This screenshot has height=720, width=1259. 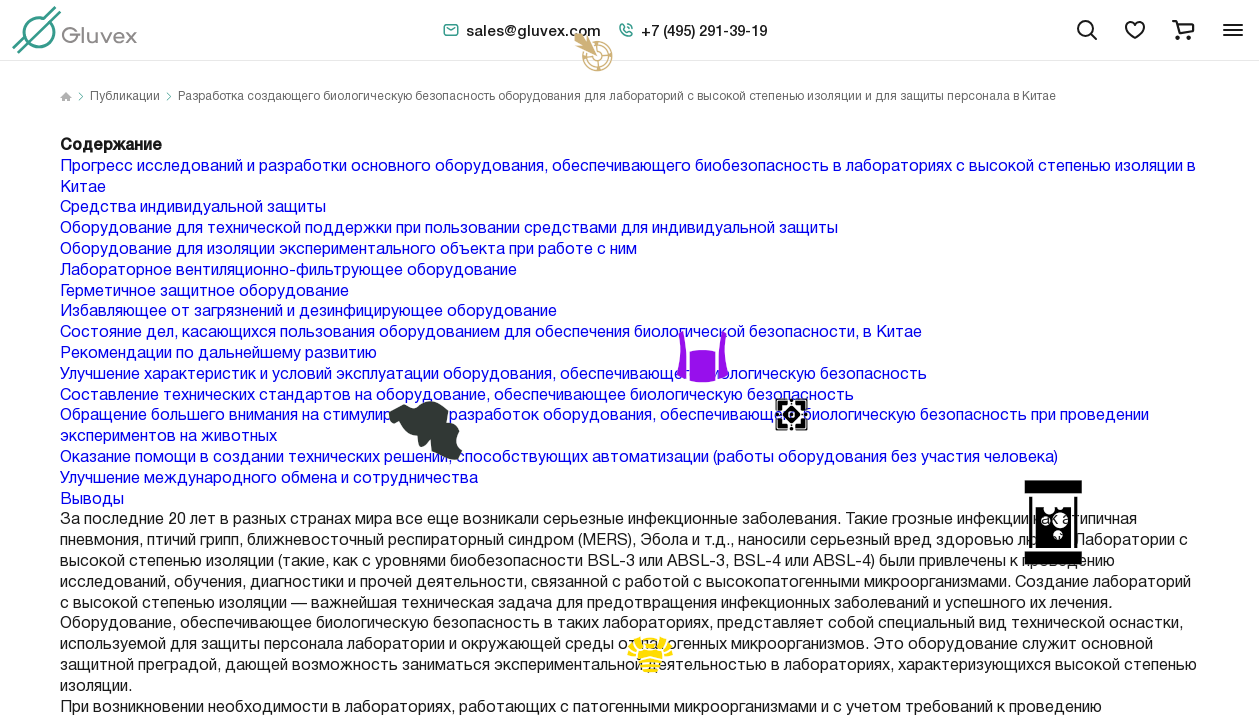 What do you see at coordinates (702, 356) in the screenshot?
I see `enter the arena or battle mode` at bounding box center [702, 356].